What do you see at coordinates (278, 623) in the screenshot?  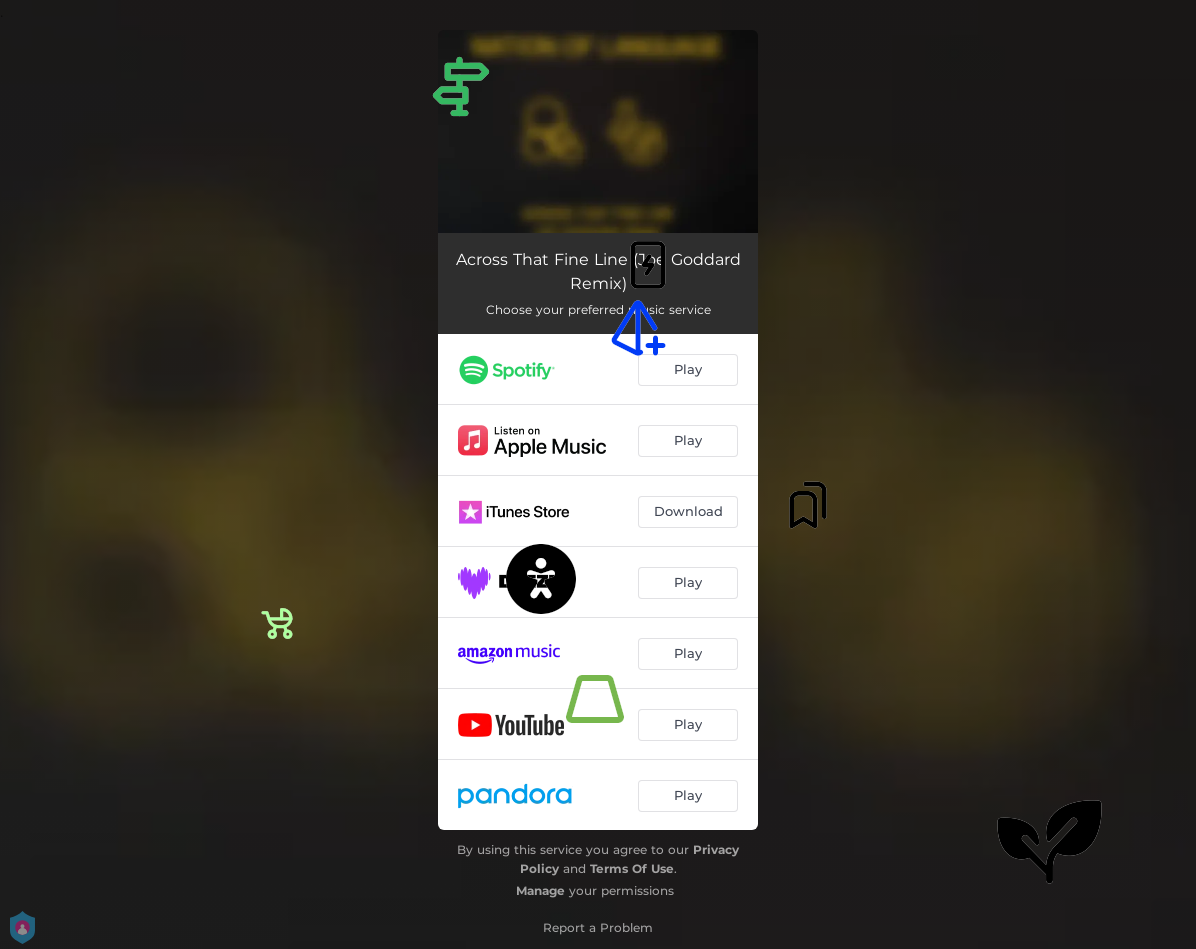 I see `access baby or parenting-related features` at bounding box center [278, 623].